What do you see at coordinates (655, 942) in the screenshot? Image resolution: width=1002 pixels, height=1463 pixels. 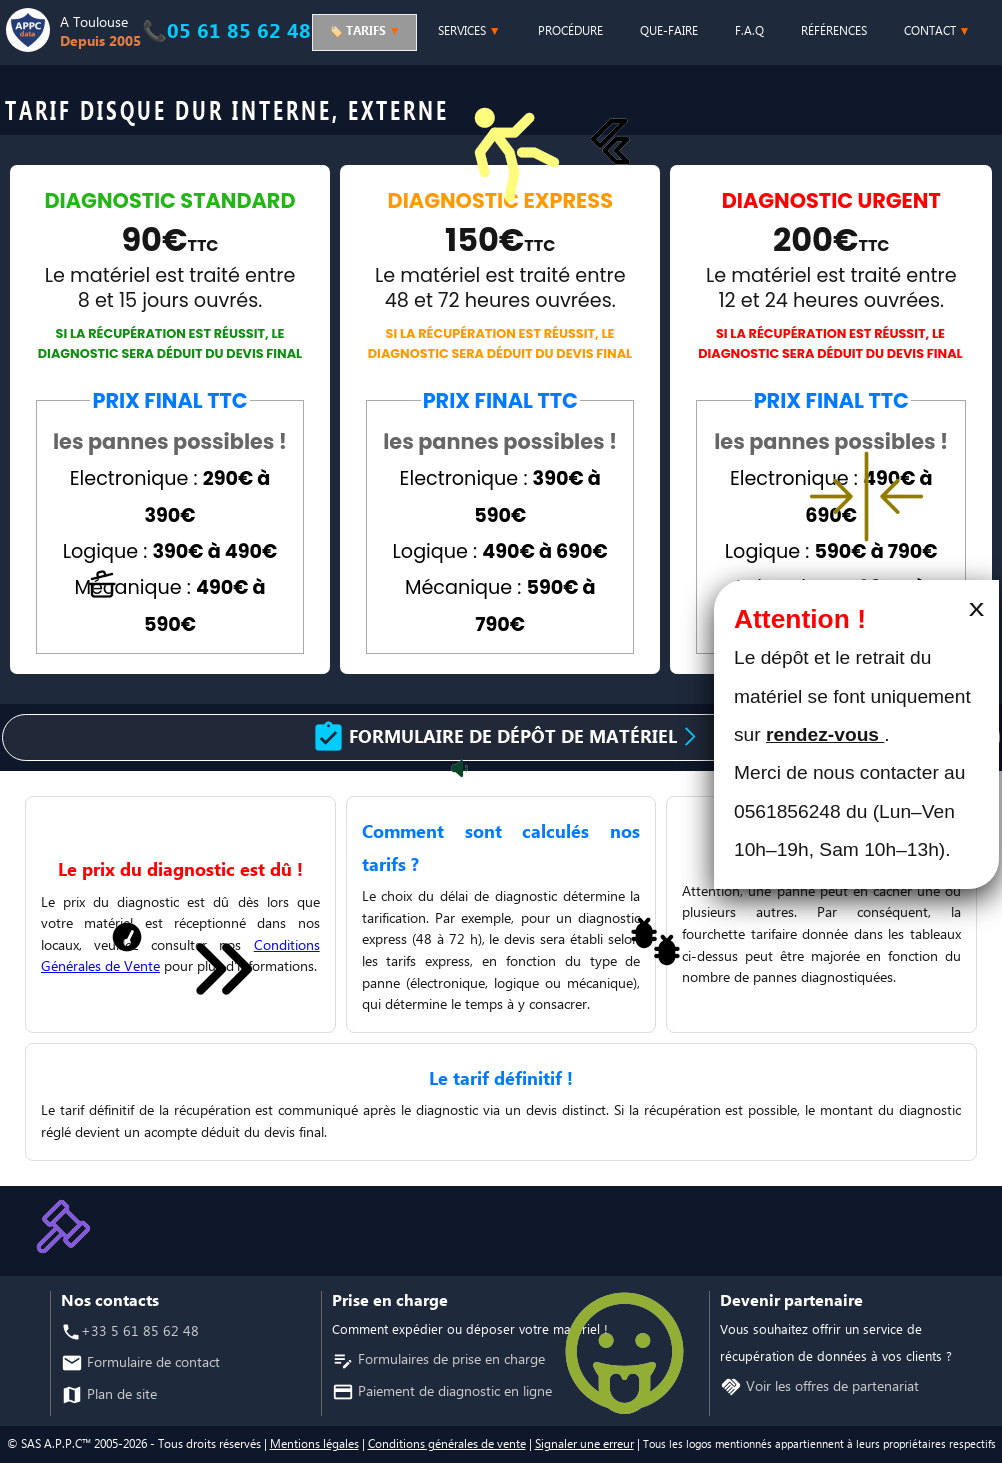 I see `view bug reports or known issues` at bounding box center [655, 942].